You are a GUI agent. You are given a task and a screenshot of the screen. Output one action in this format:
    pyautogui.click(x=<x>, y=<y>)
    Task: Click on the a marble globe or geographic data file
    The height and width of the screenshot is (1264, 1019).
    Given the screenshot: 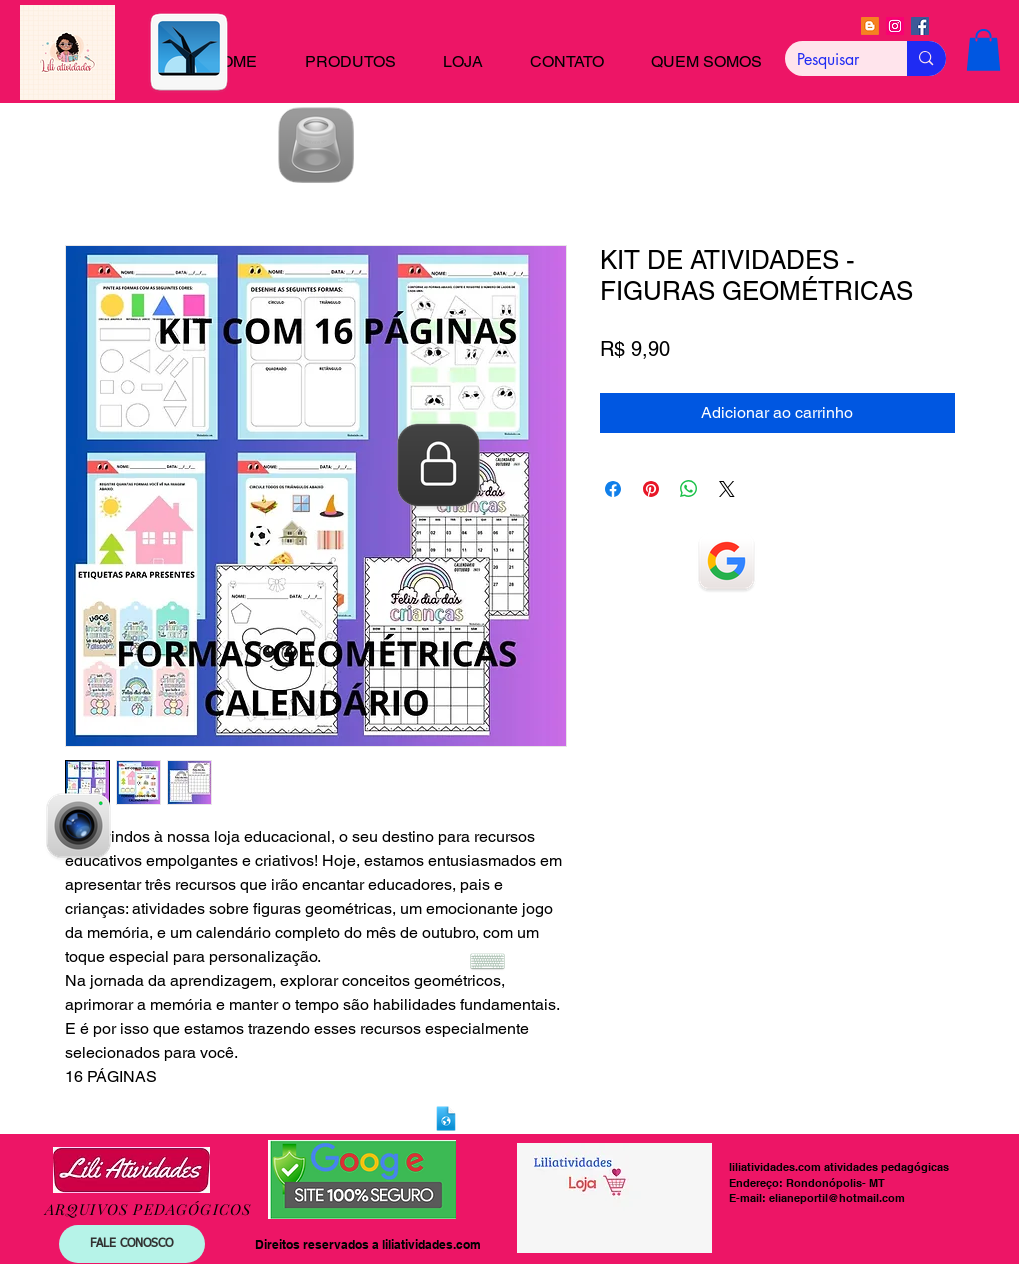 What is the action you would take?
    pyautogui.click(x=446, y=1119)
    